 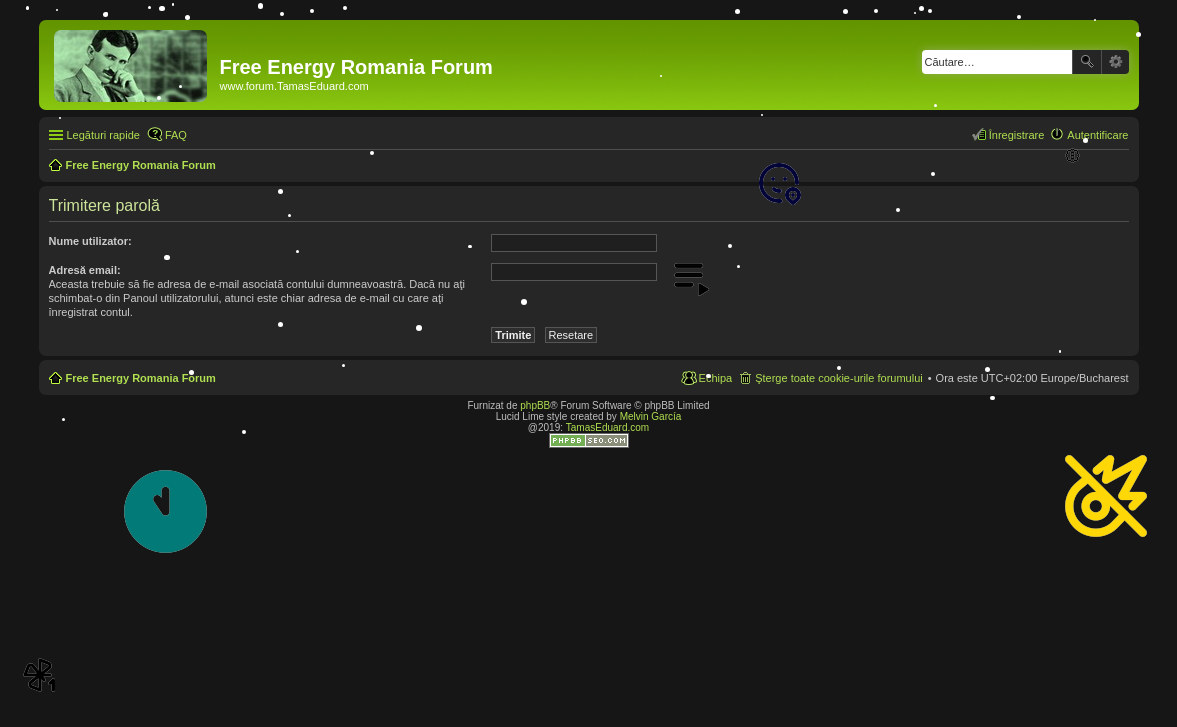 What do you see at coordinates (165, 511) in the screenshot?
I see `indicates time at 11 o'clock` at bounding box center [165, 511].